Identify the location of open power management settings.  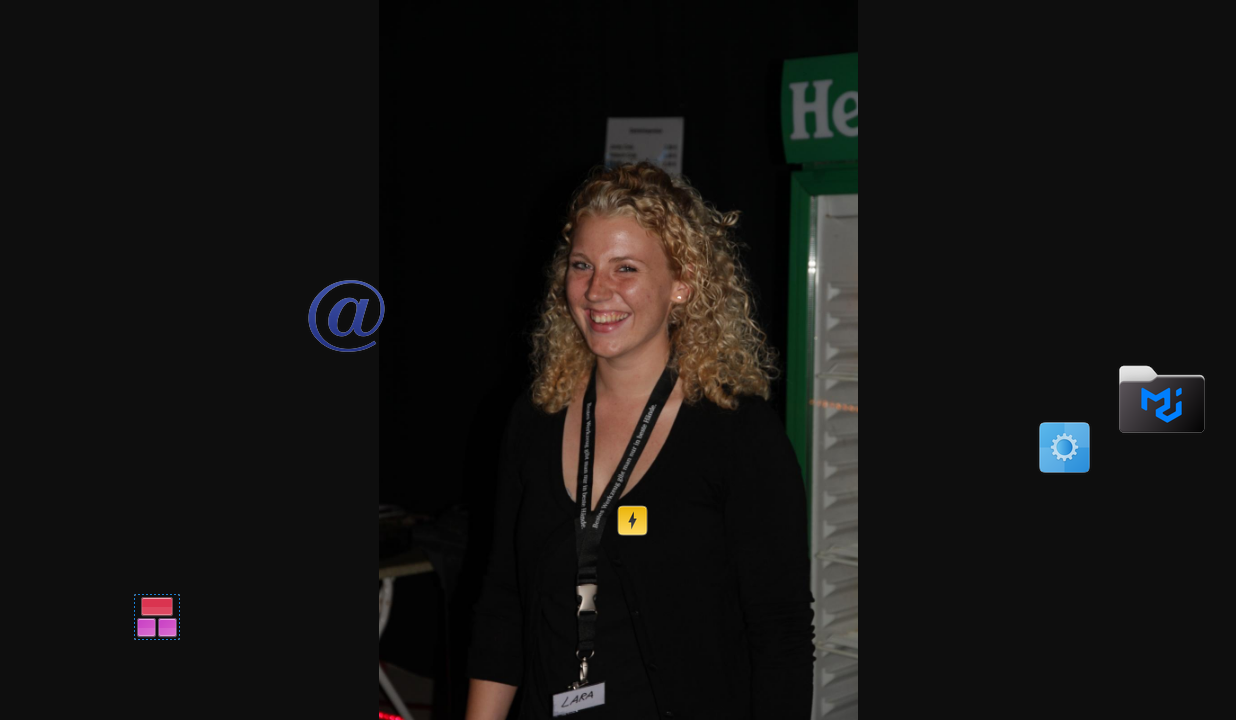
(632, 520).